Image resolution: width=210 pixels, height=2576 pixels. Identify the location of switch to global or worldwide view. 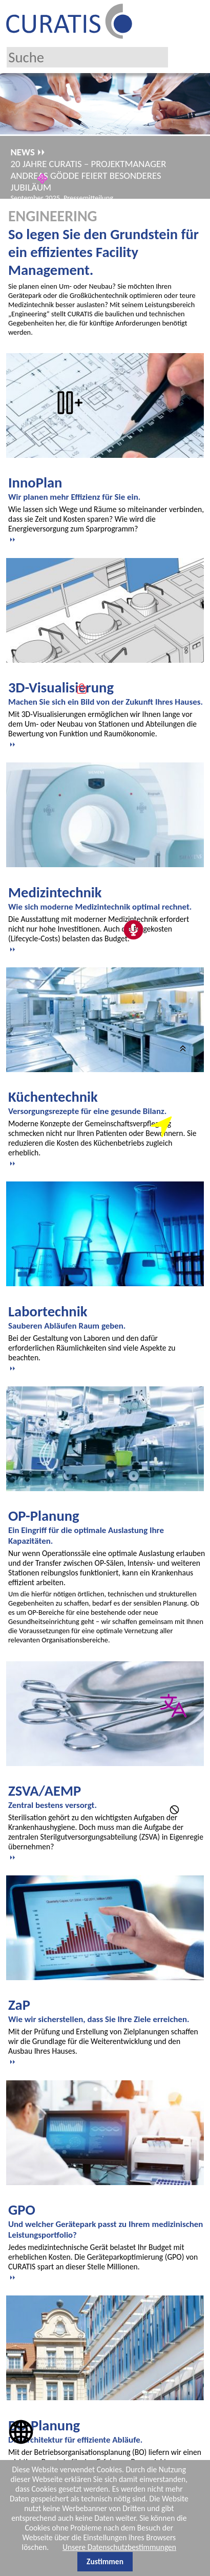
(21, 2432).